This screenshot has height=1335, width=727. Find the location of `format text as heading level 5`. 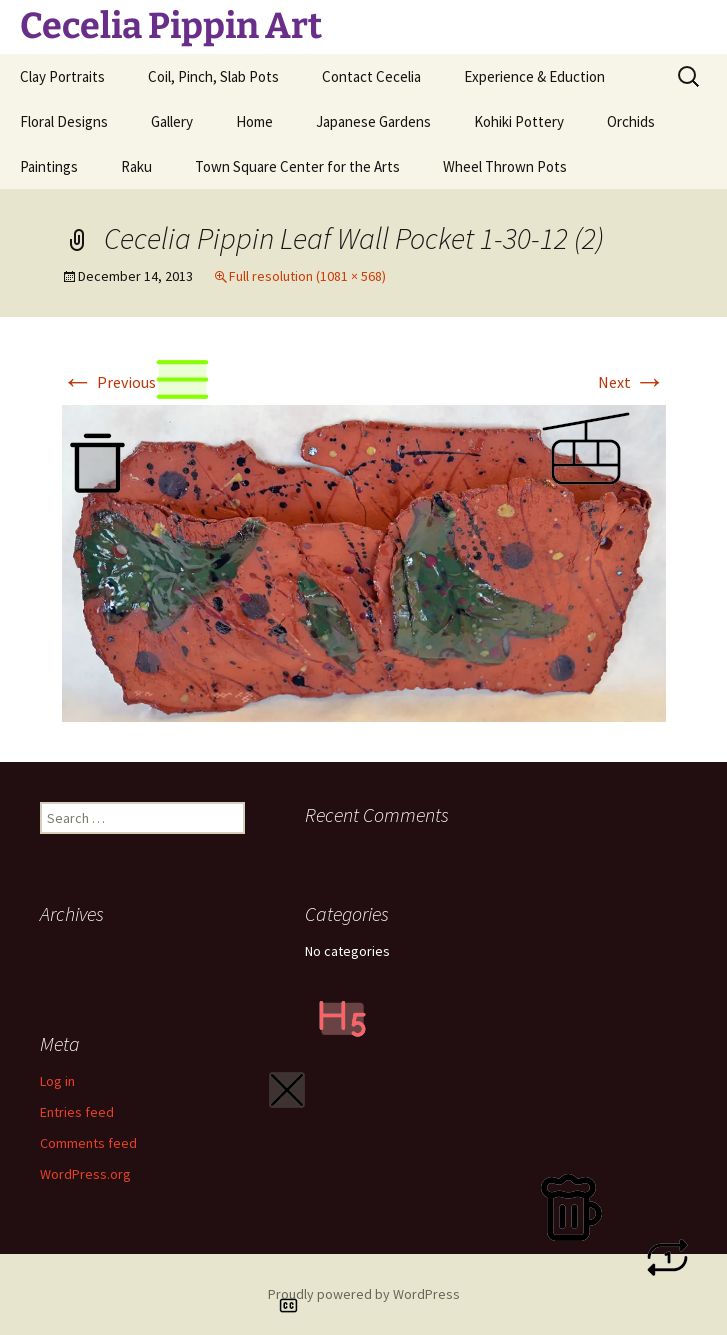

format text as heading level 5 is located at coordinates (340, 1018).